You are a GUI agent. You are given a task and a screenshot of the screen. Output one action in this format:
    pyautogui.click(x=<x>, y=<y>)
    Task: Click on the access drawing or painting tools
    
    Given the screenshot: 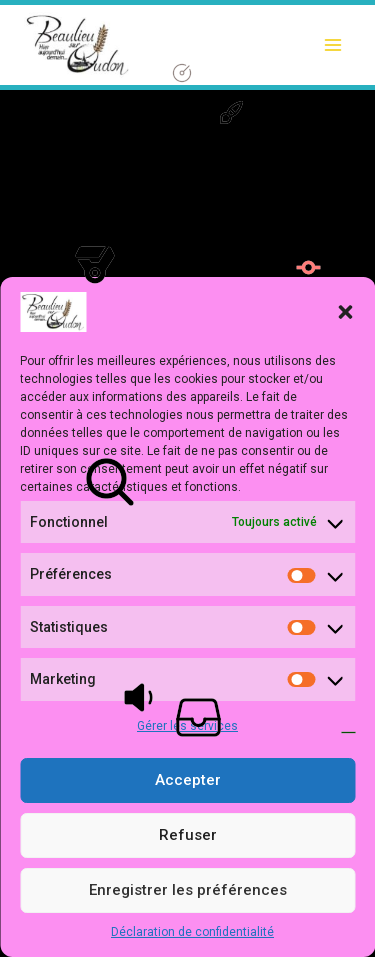 What is the action you would take?
    pyautogui.click(x=231, y=112)
    